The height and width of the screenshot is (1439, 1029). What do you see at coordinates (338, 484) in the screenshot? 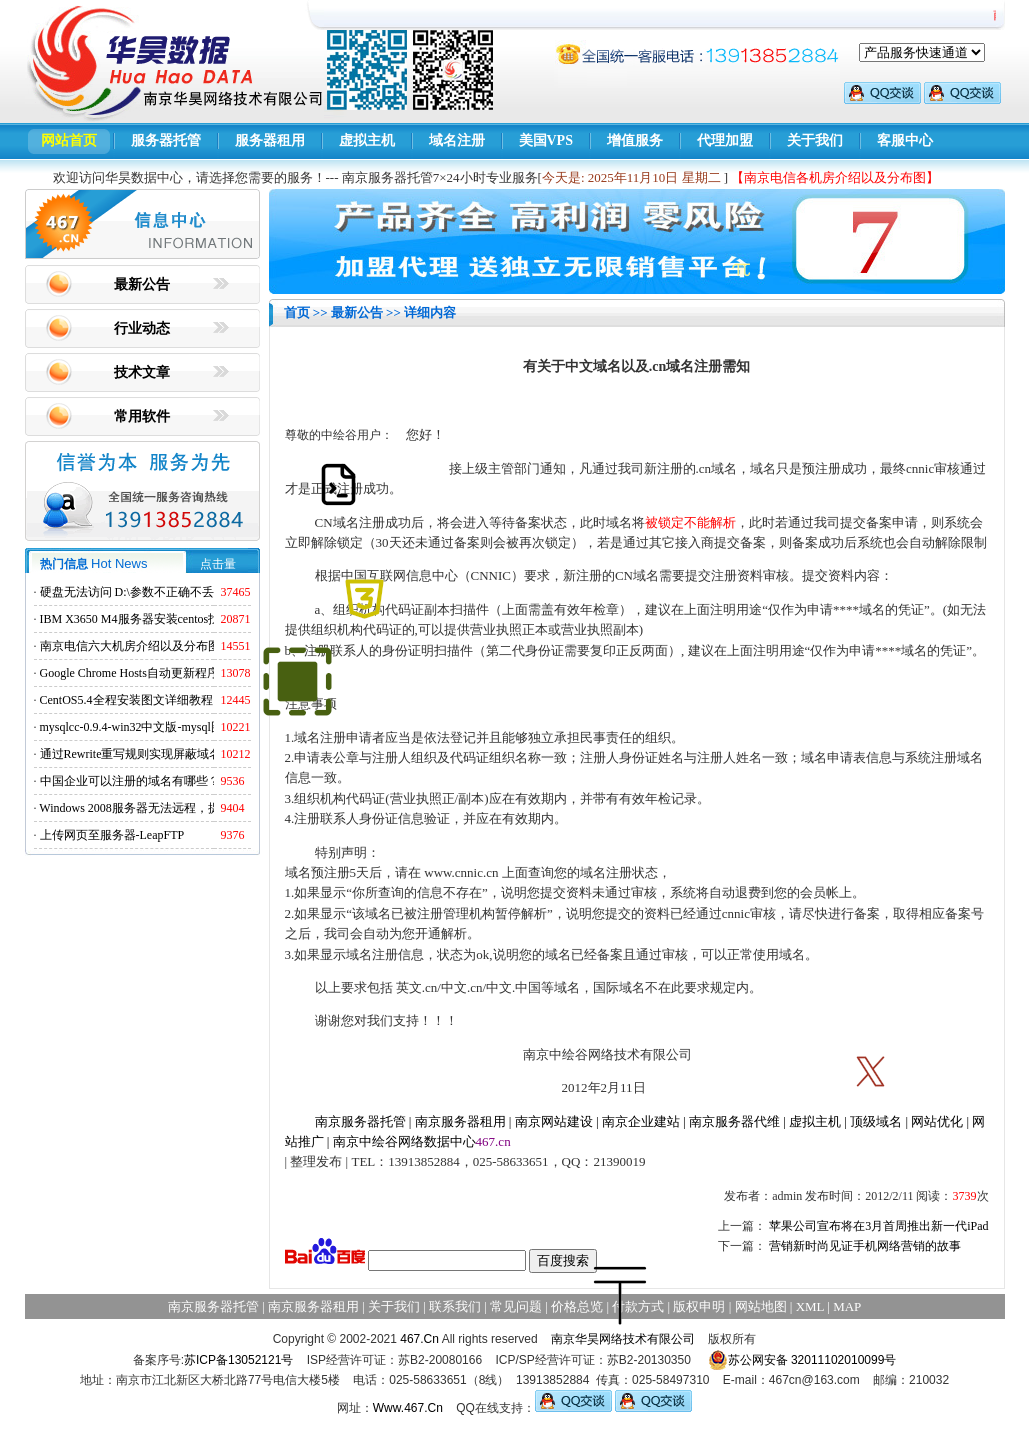
I see `open terminal or command line file` at bounding box center [338, 484].